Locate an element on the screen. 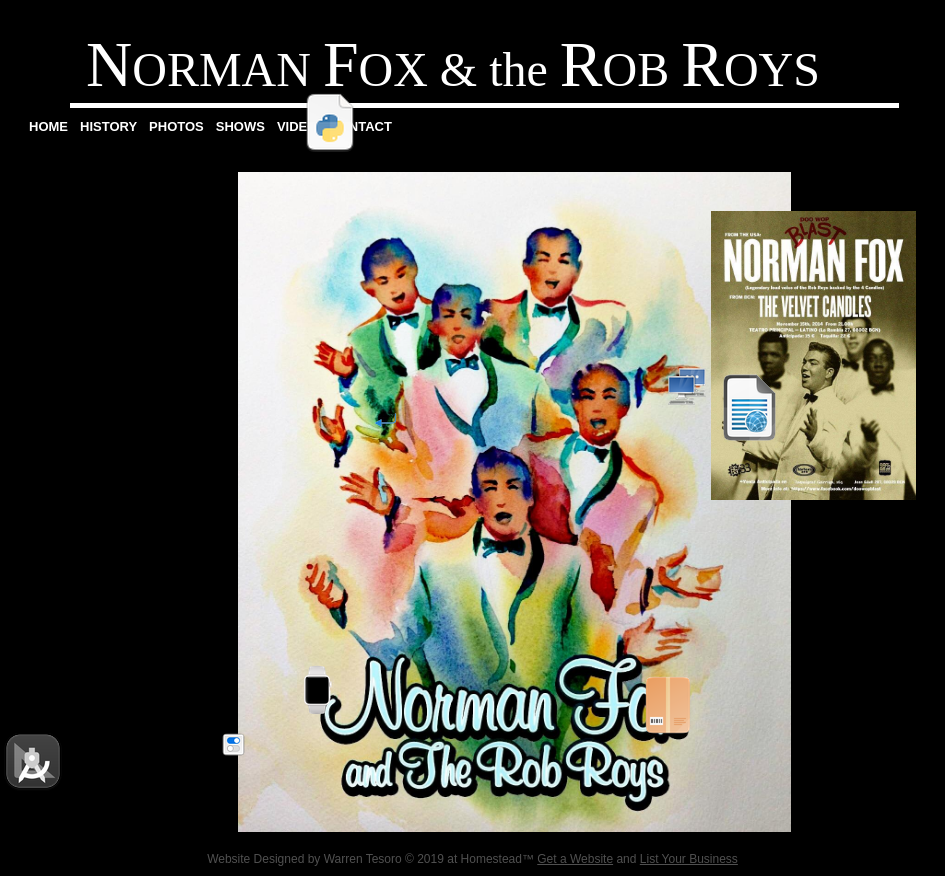 The width and height of the screenshot is (945, 876). manage your paired Apple Watch is located at coordinates (317, 690).